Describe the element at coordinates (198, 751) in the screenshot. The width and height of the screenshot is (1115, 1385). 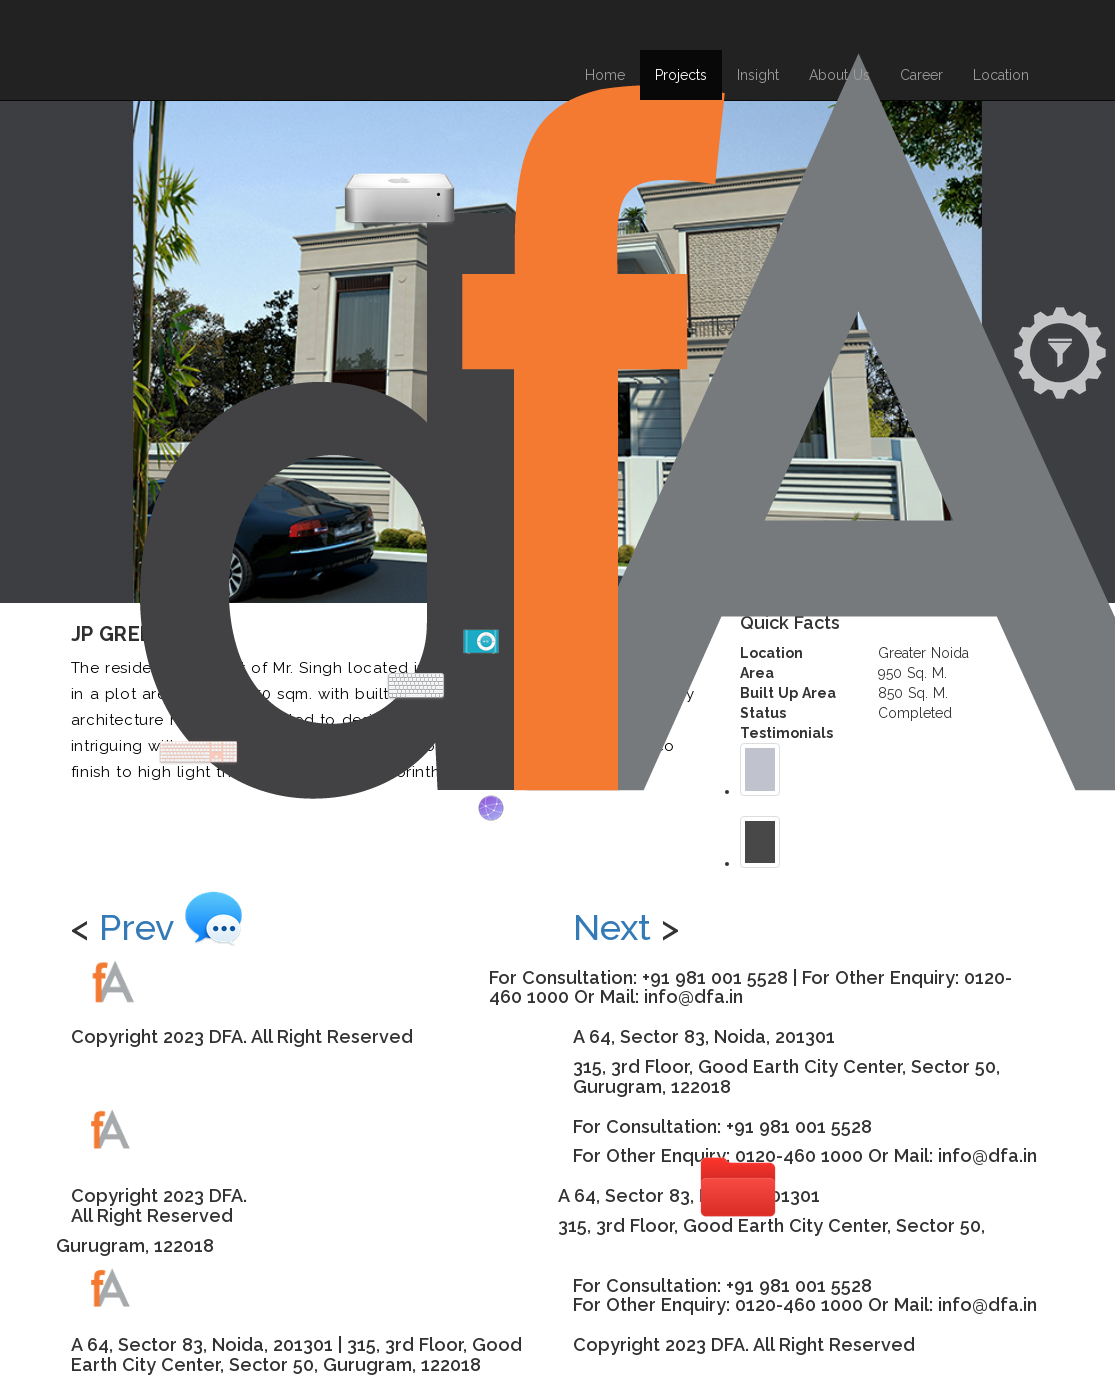
I see `apple magic keyboard with touch id in orange/pink` at that location.